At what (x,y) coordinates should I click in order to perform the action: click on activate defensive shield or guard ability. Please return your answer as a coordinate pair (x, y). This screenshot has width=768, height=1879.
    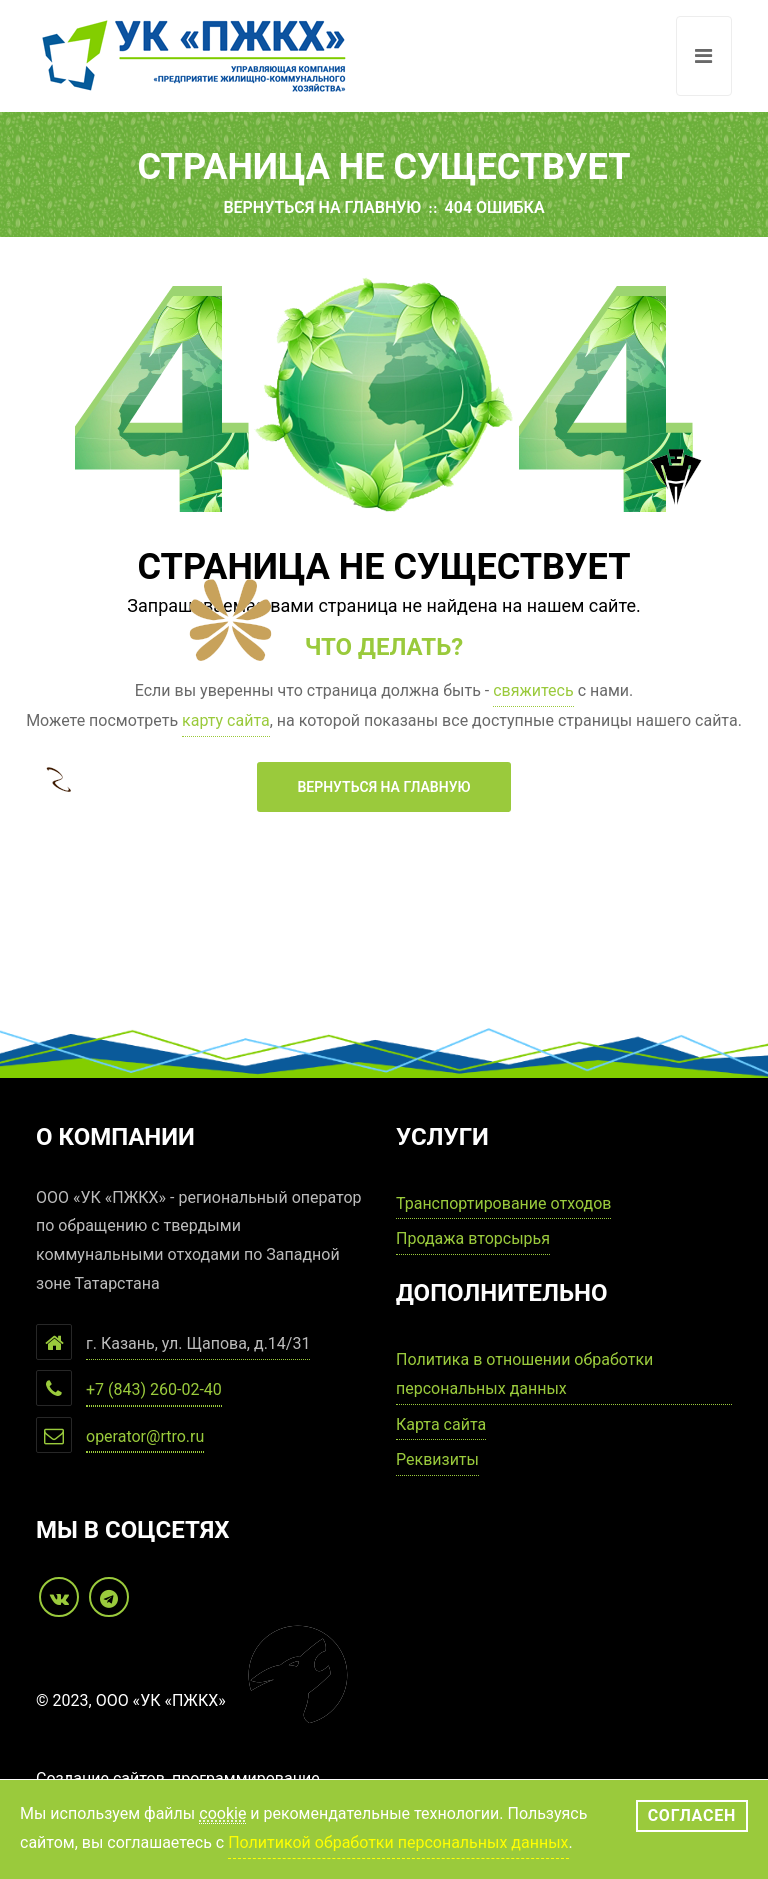
    Looking at the image, I should click on (676, 477).